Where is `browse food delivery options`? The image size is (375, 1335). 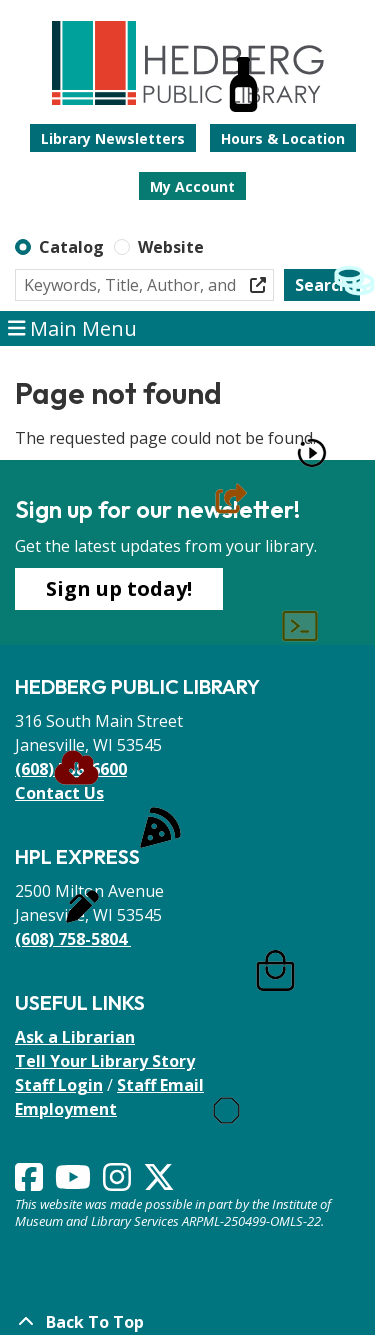 browse food delivery options is located at coordinates (160, 827).